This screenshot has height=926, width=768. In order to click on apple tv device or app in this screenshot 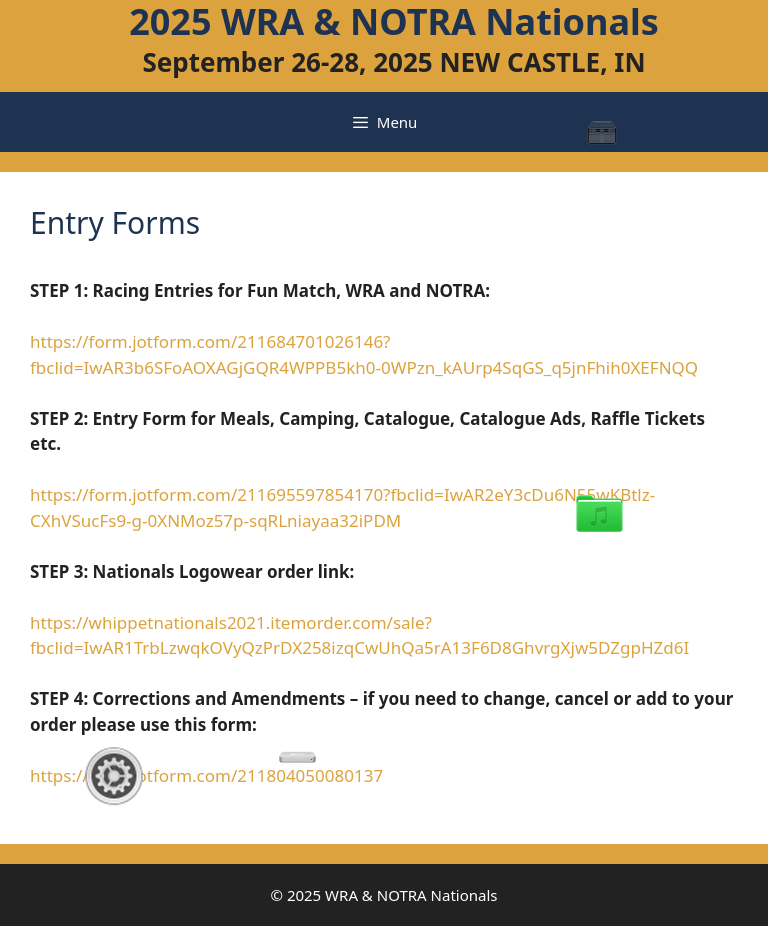, I will do `click(297, 751)`.